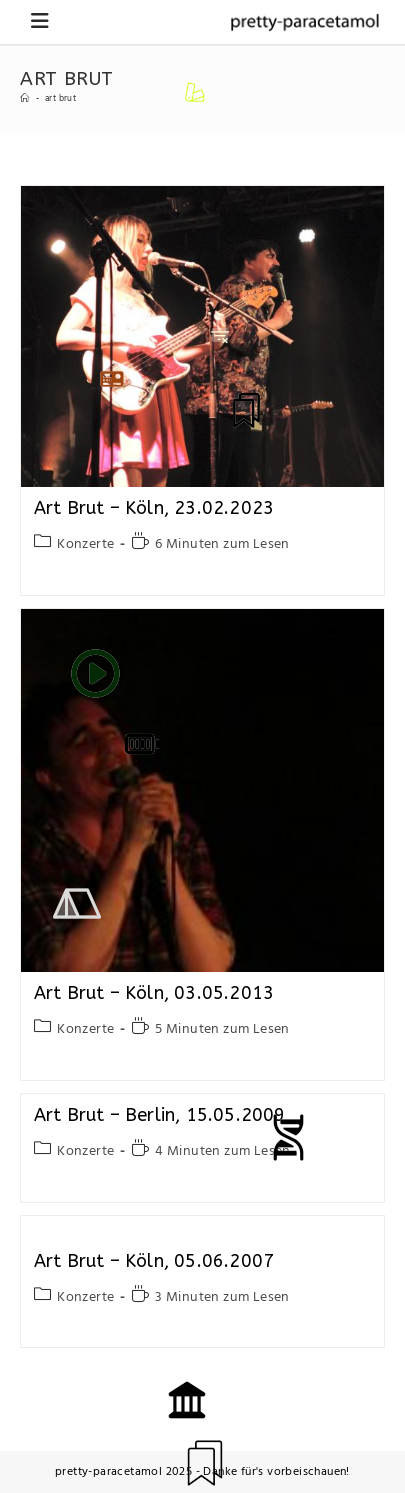 This screenshot has width=405, height=1493. Describe the element at coordinates (205, 1463) in the screenshot. I see `view your saved bookmarks` at that location.